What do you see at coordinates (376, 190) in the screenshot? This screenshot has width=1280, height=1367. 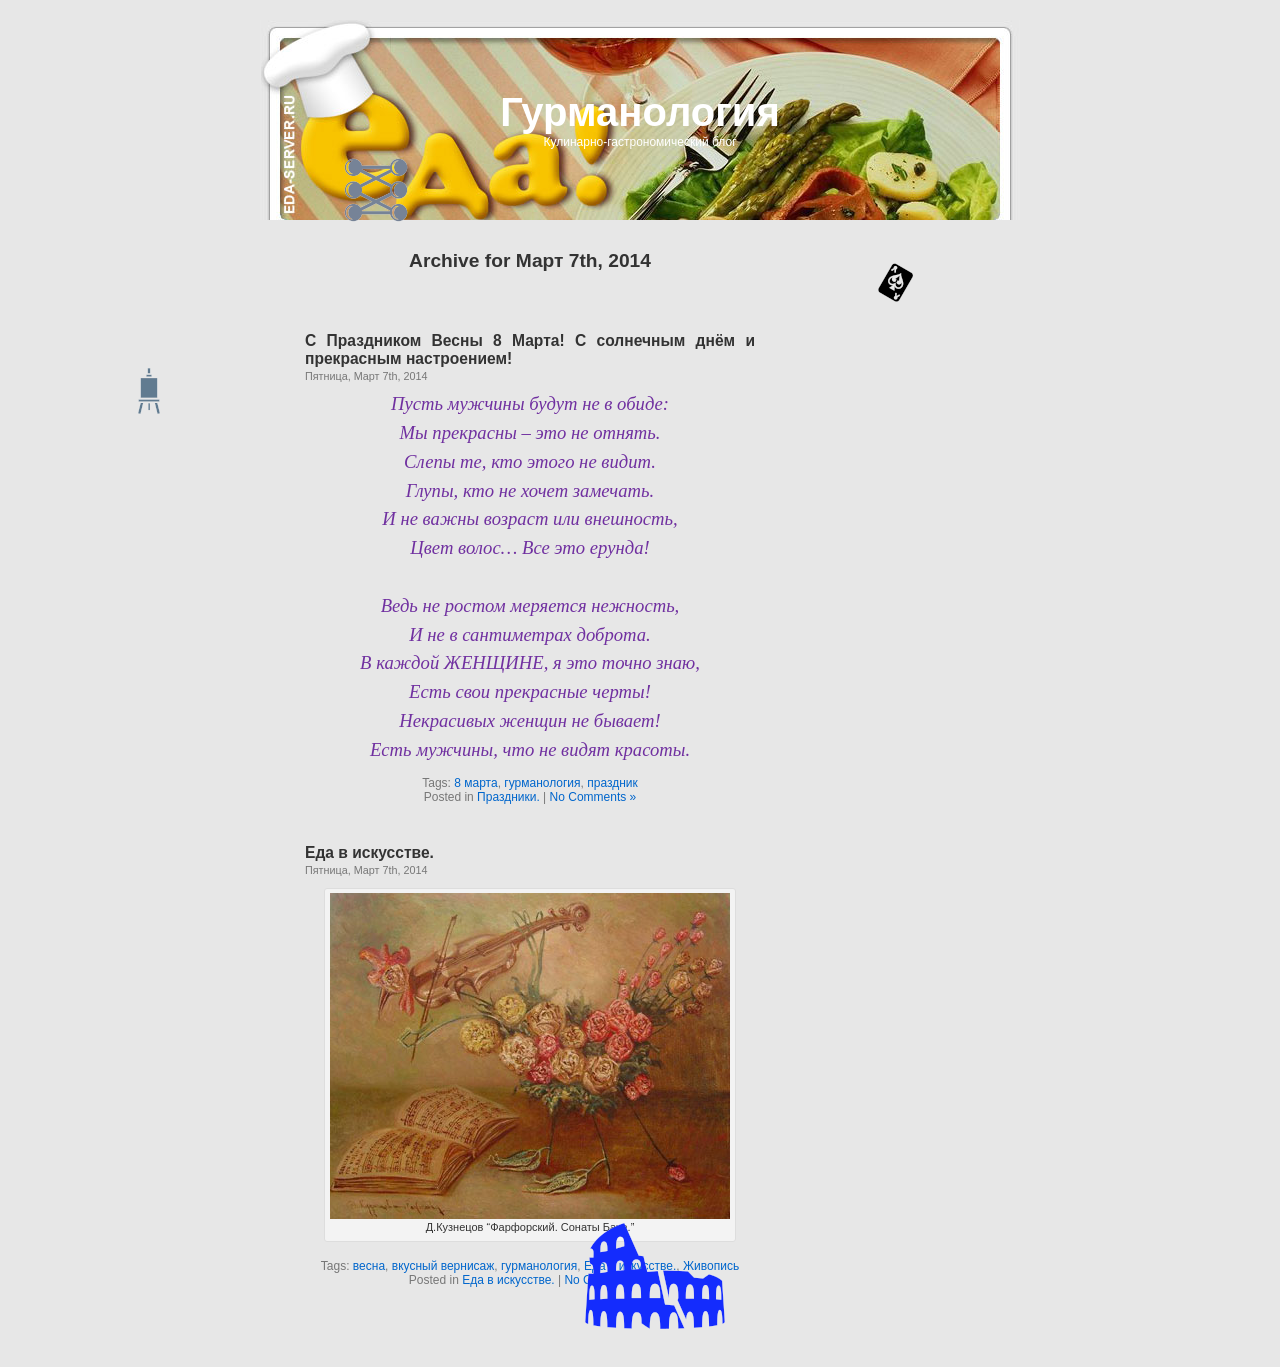 I see `neural network or machine learning feature` at bounding box center [376, 190].